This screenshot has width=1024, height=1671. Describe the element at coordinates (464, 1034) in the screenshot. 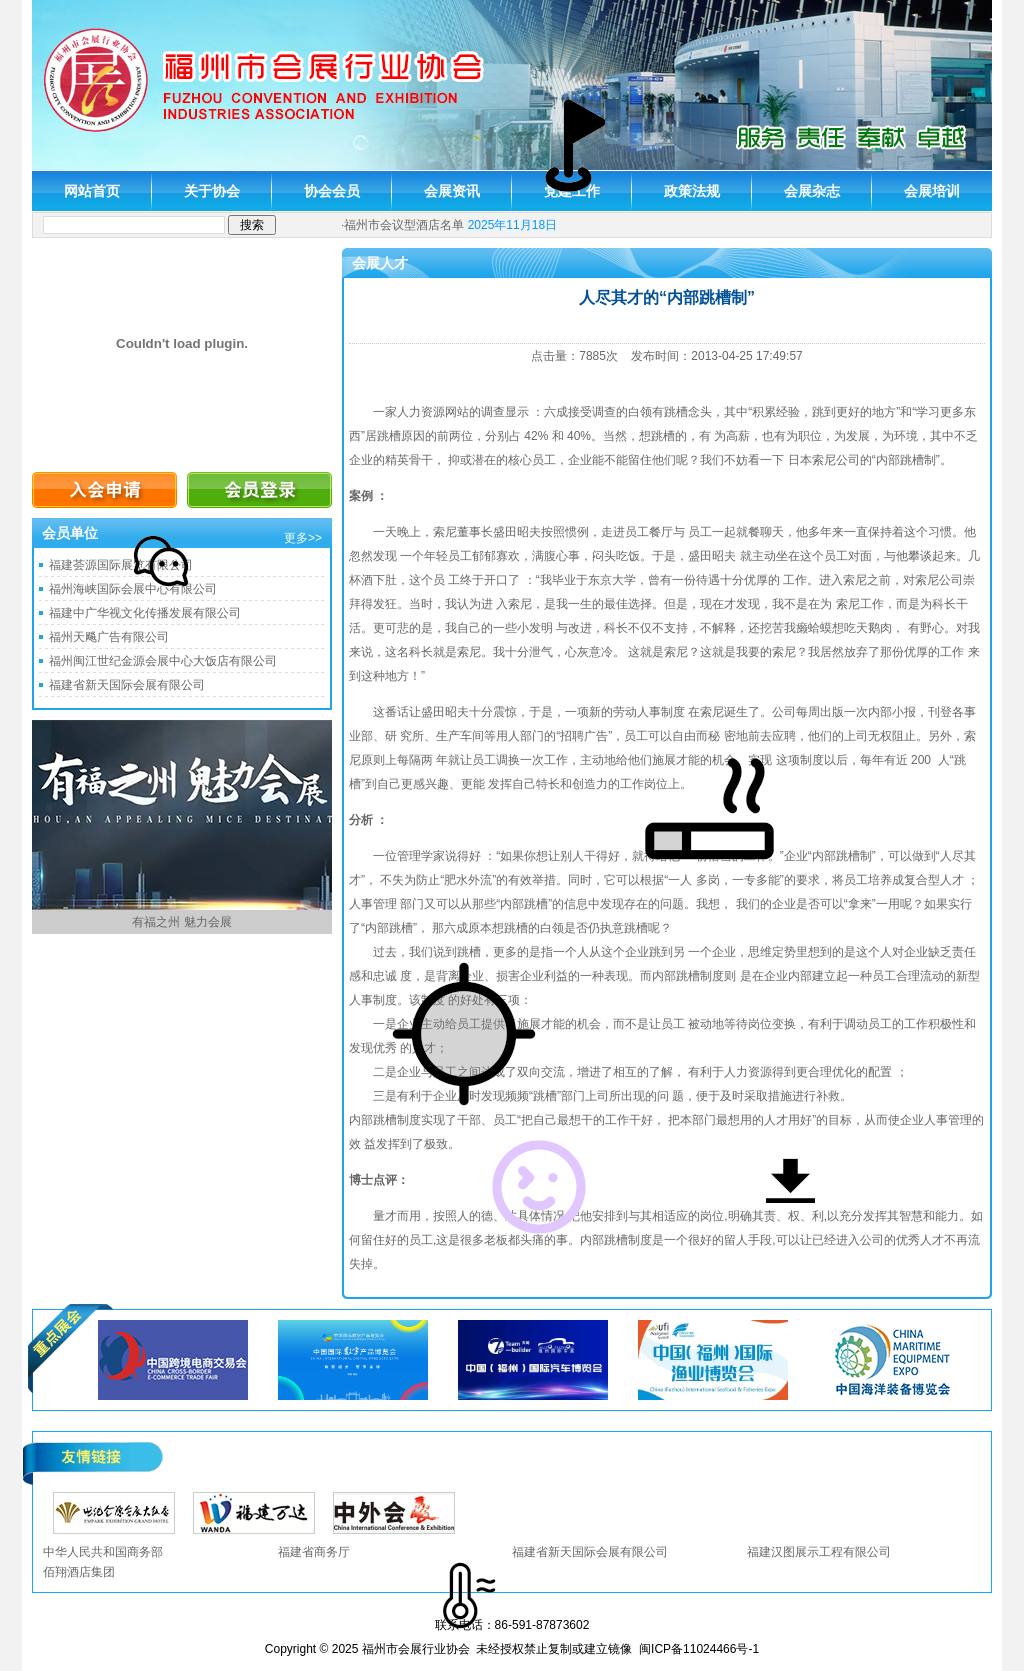

I see `access current location` at that location.